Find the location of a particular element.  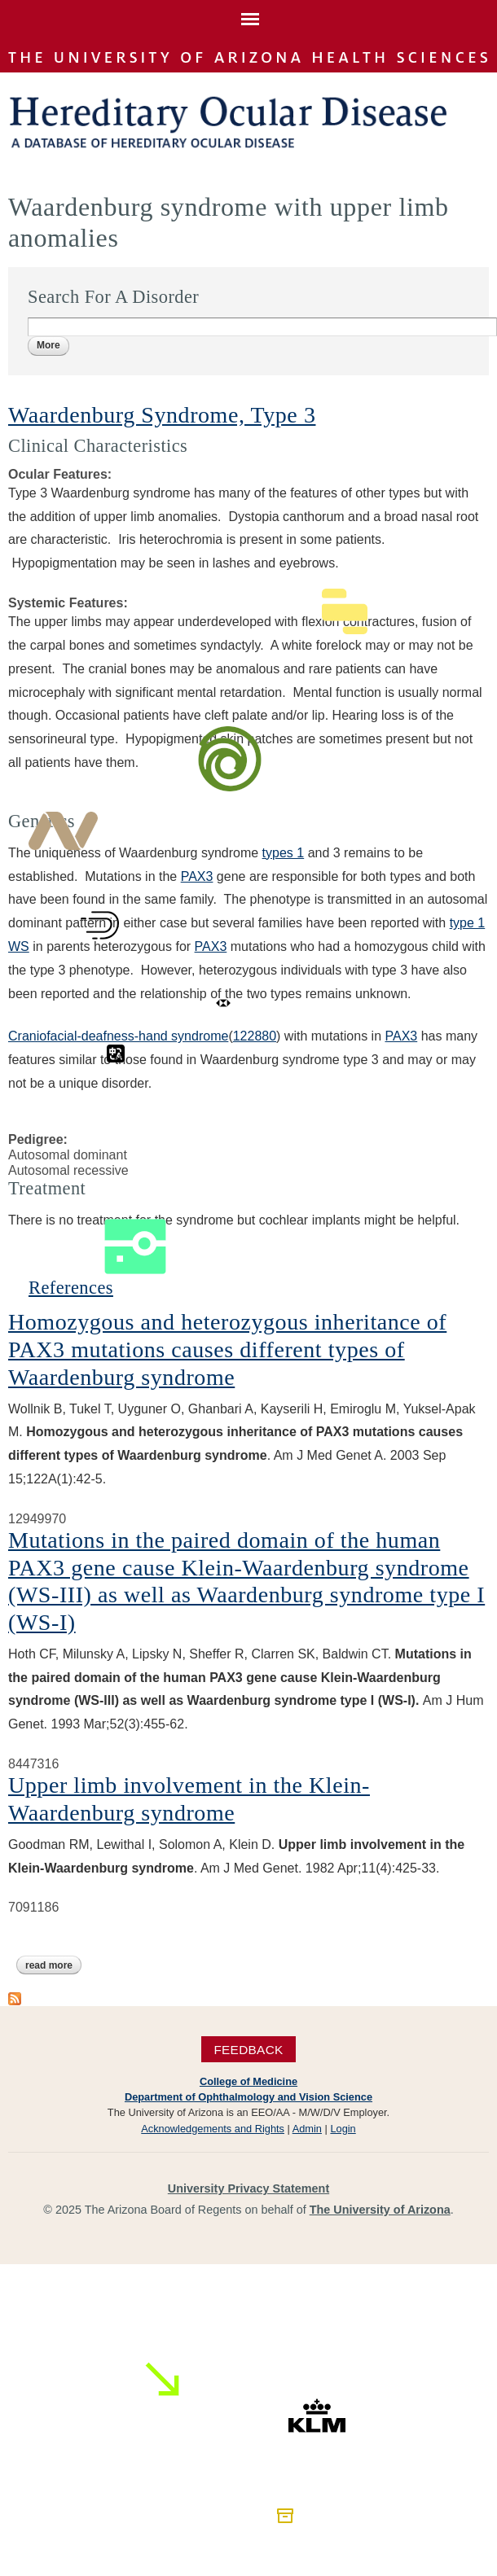

archive this item is located at coordinates (285, 2516).